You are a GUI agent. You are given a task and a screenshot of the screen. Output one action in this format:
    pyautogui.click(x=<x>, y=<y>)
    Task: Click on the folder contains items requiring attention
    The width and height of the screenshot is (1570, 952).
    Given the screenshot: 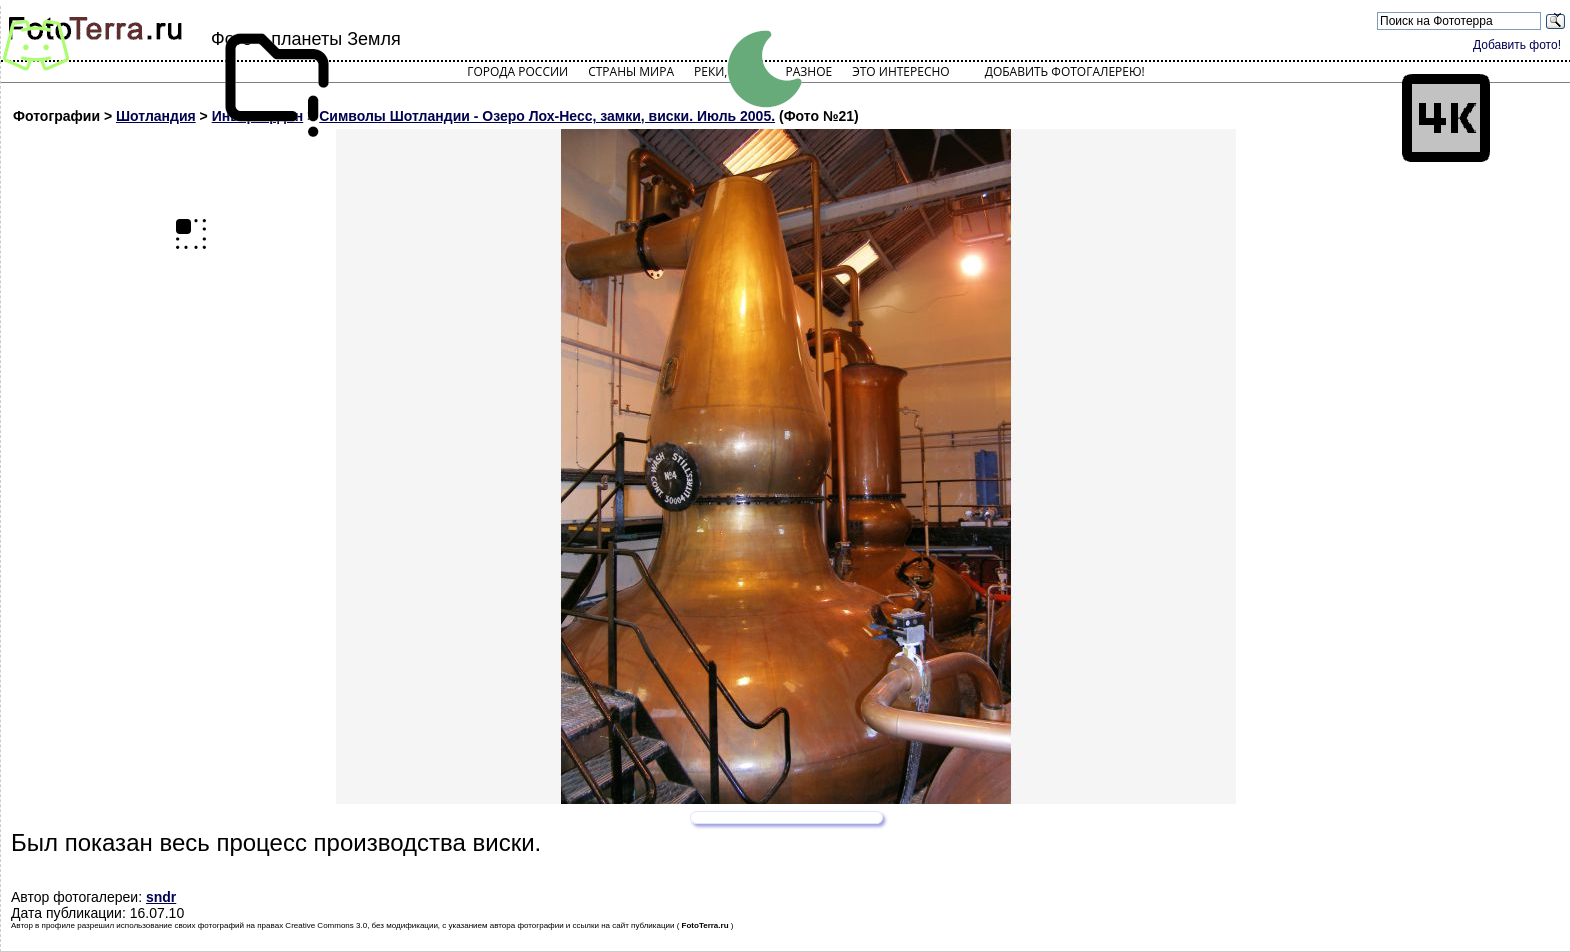 What is the action you would take?
    pyautogui.click(x=277, y=80)
    